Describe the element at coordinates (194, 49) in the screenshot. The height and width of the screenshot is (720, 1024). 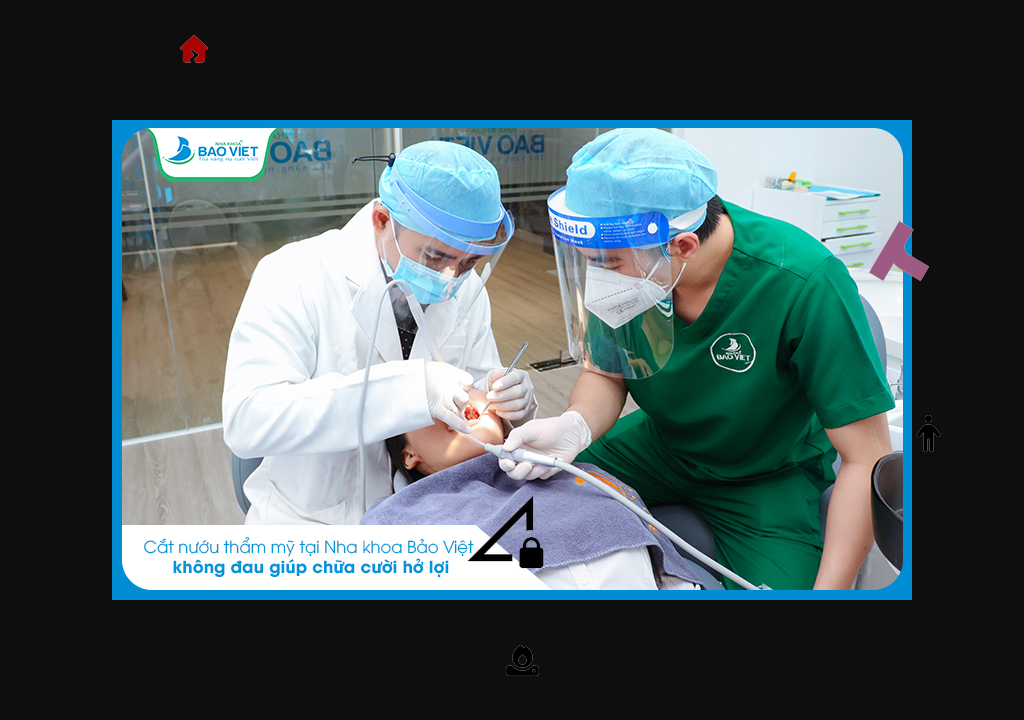
I see `report property damage` at that location.